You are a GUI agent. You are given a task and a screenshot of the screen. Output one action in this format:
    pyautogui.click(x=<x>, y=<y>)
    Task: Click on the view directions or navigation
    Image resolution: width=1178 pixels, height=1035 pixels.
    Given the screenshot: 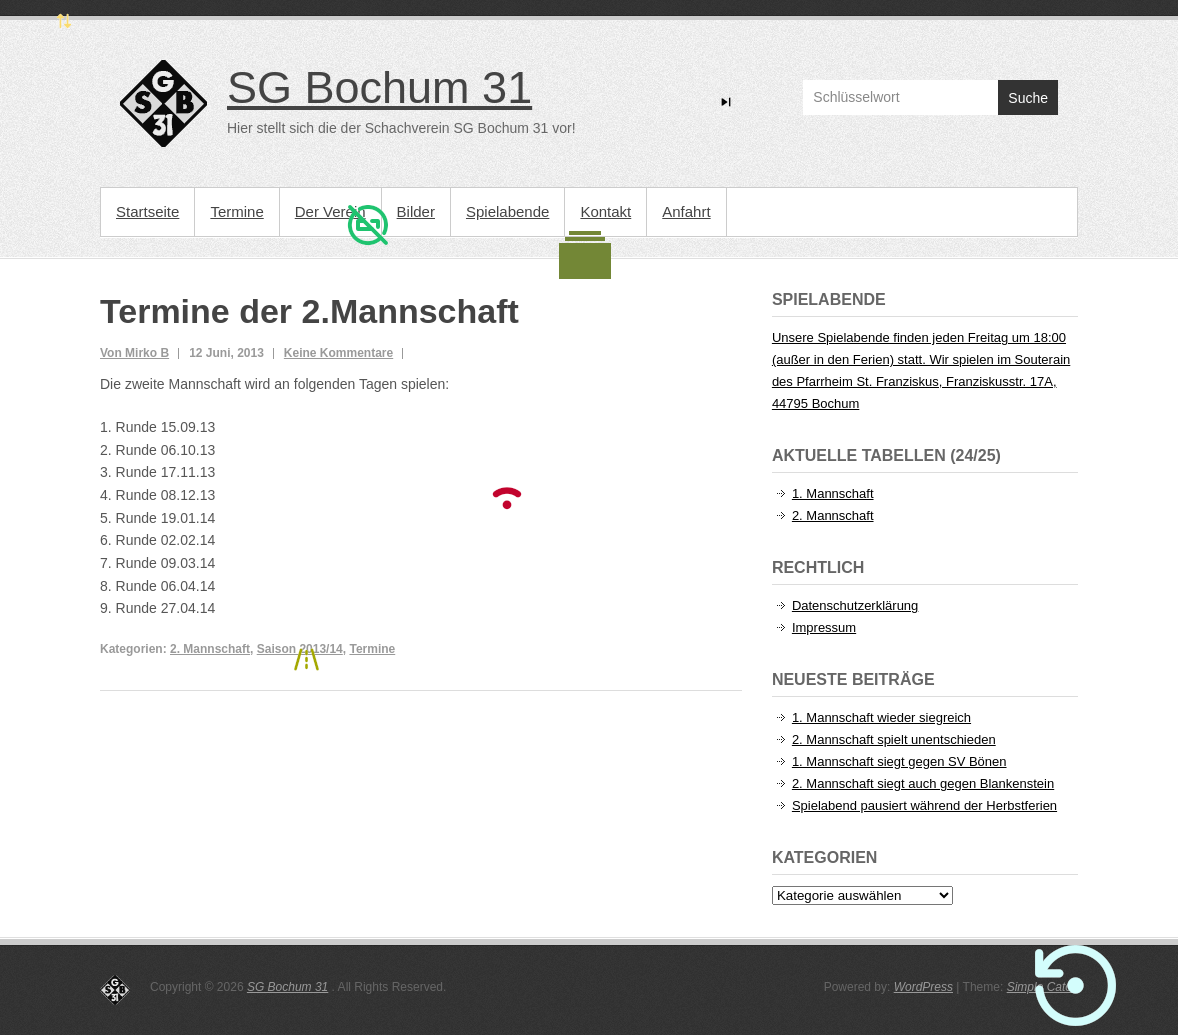 What is the action you would take?
    pyautogui.click(x=306, y=659)
    